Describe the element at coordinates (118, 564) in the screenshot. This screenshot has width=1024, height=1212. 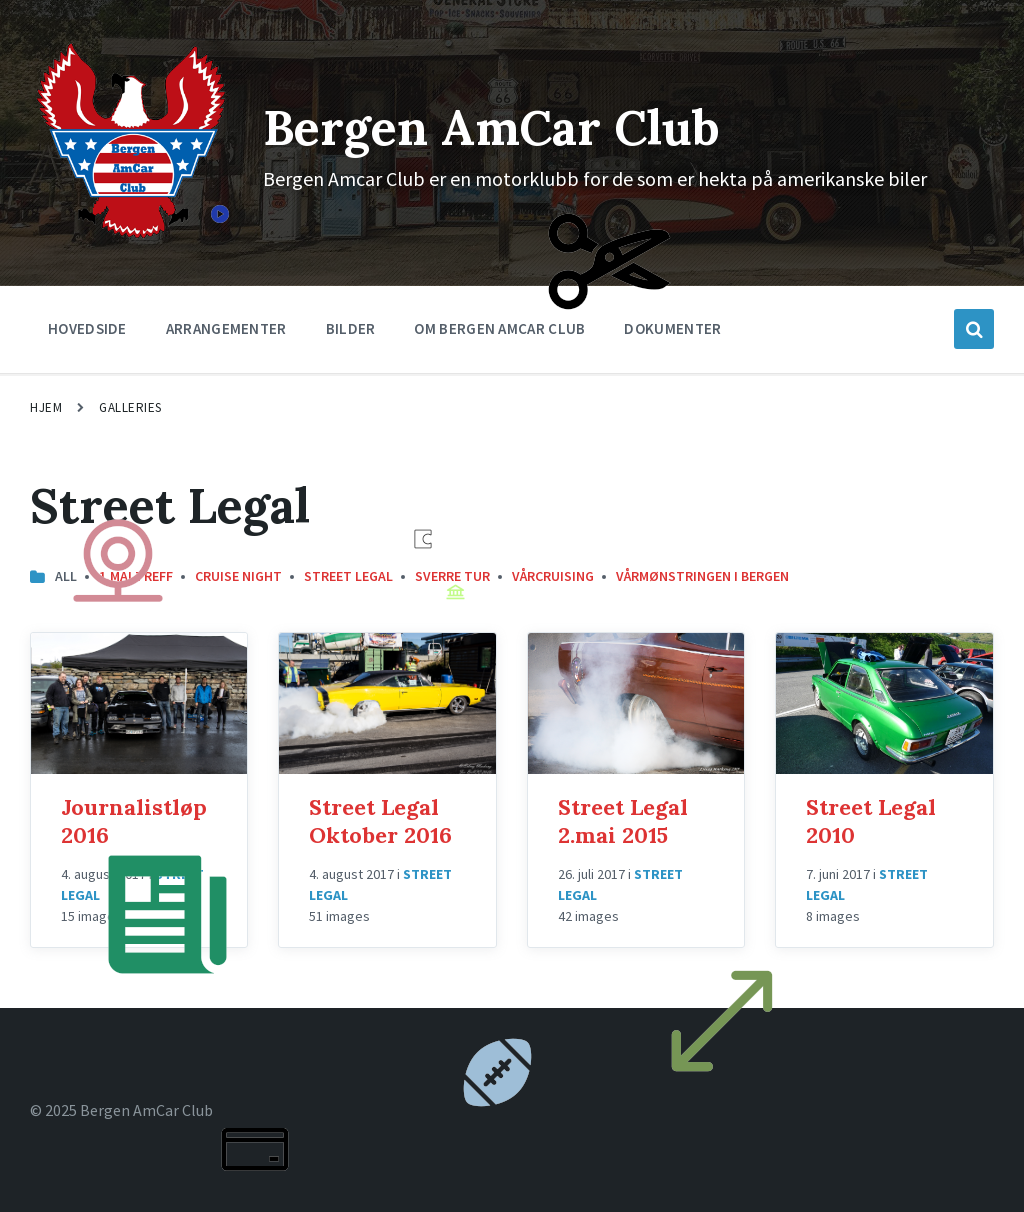
I see `enable webcam or video camera` at that location.